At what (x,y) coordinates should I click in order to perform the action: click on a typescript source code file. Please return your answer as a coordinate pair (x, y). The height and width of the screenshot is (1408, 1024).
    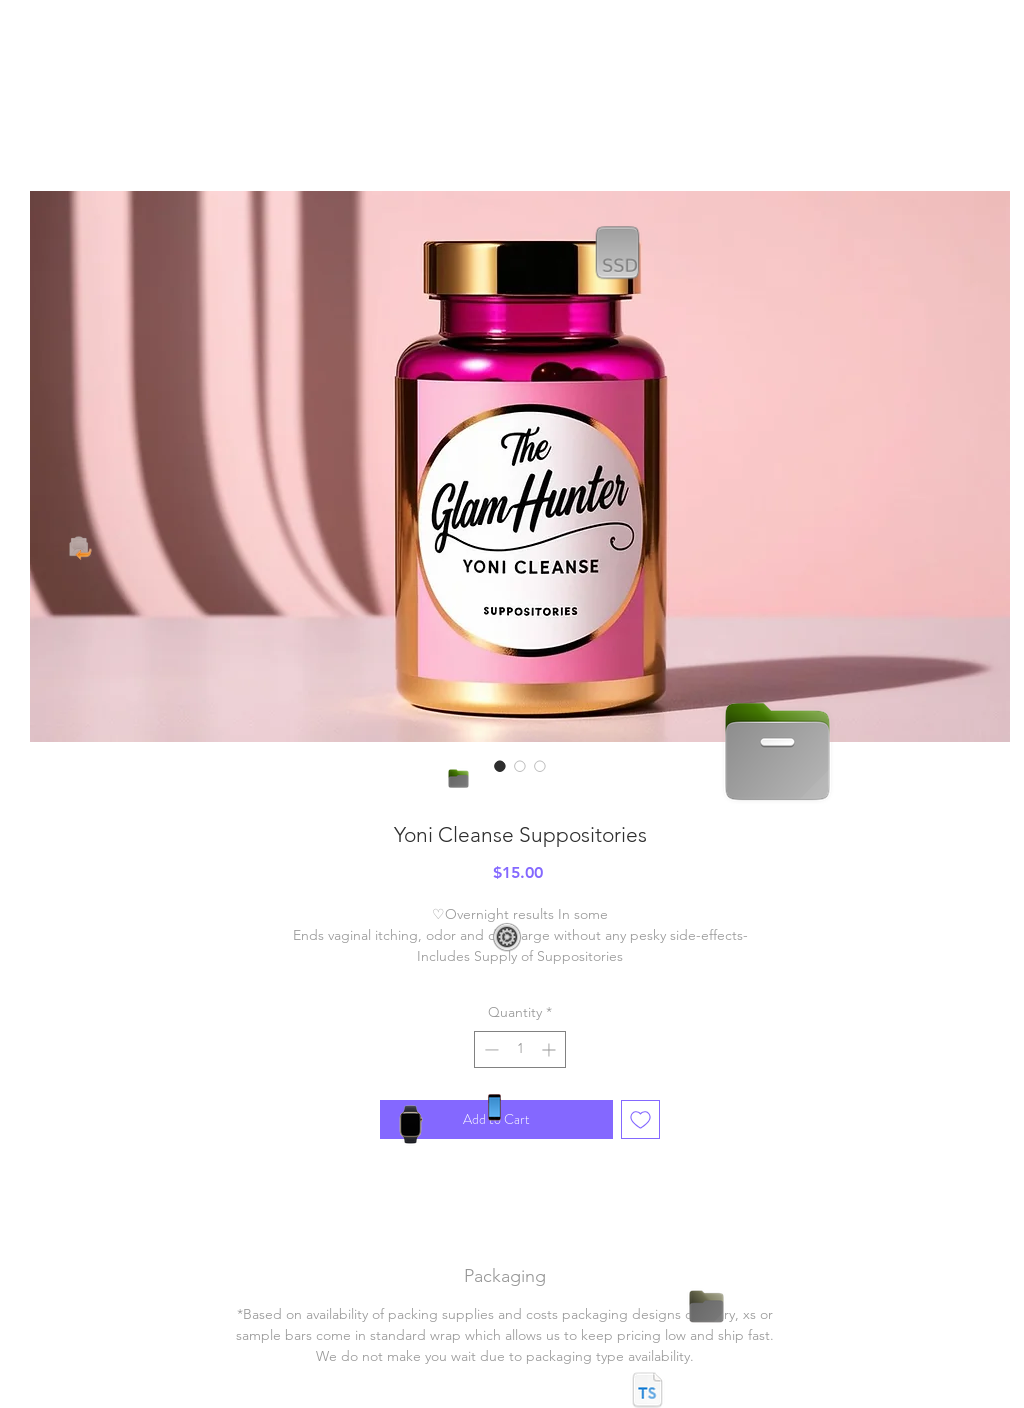
    Looking at the image, I should click on (647, 1389).